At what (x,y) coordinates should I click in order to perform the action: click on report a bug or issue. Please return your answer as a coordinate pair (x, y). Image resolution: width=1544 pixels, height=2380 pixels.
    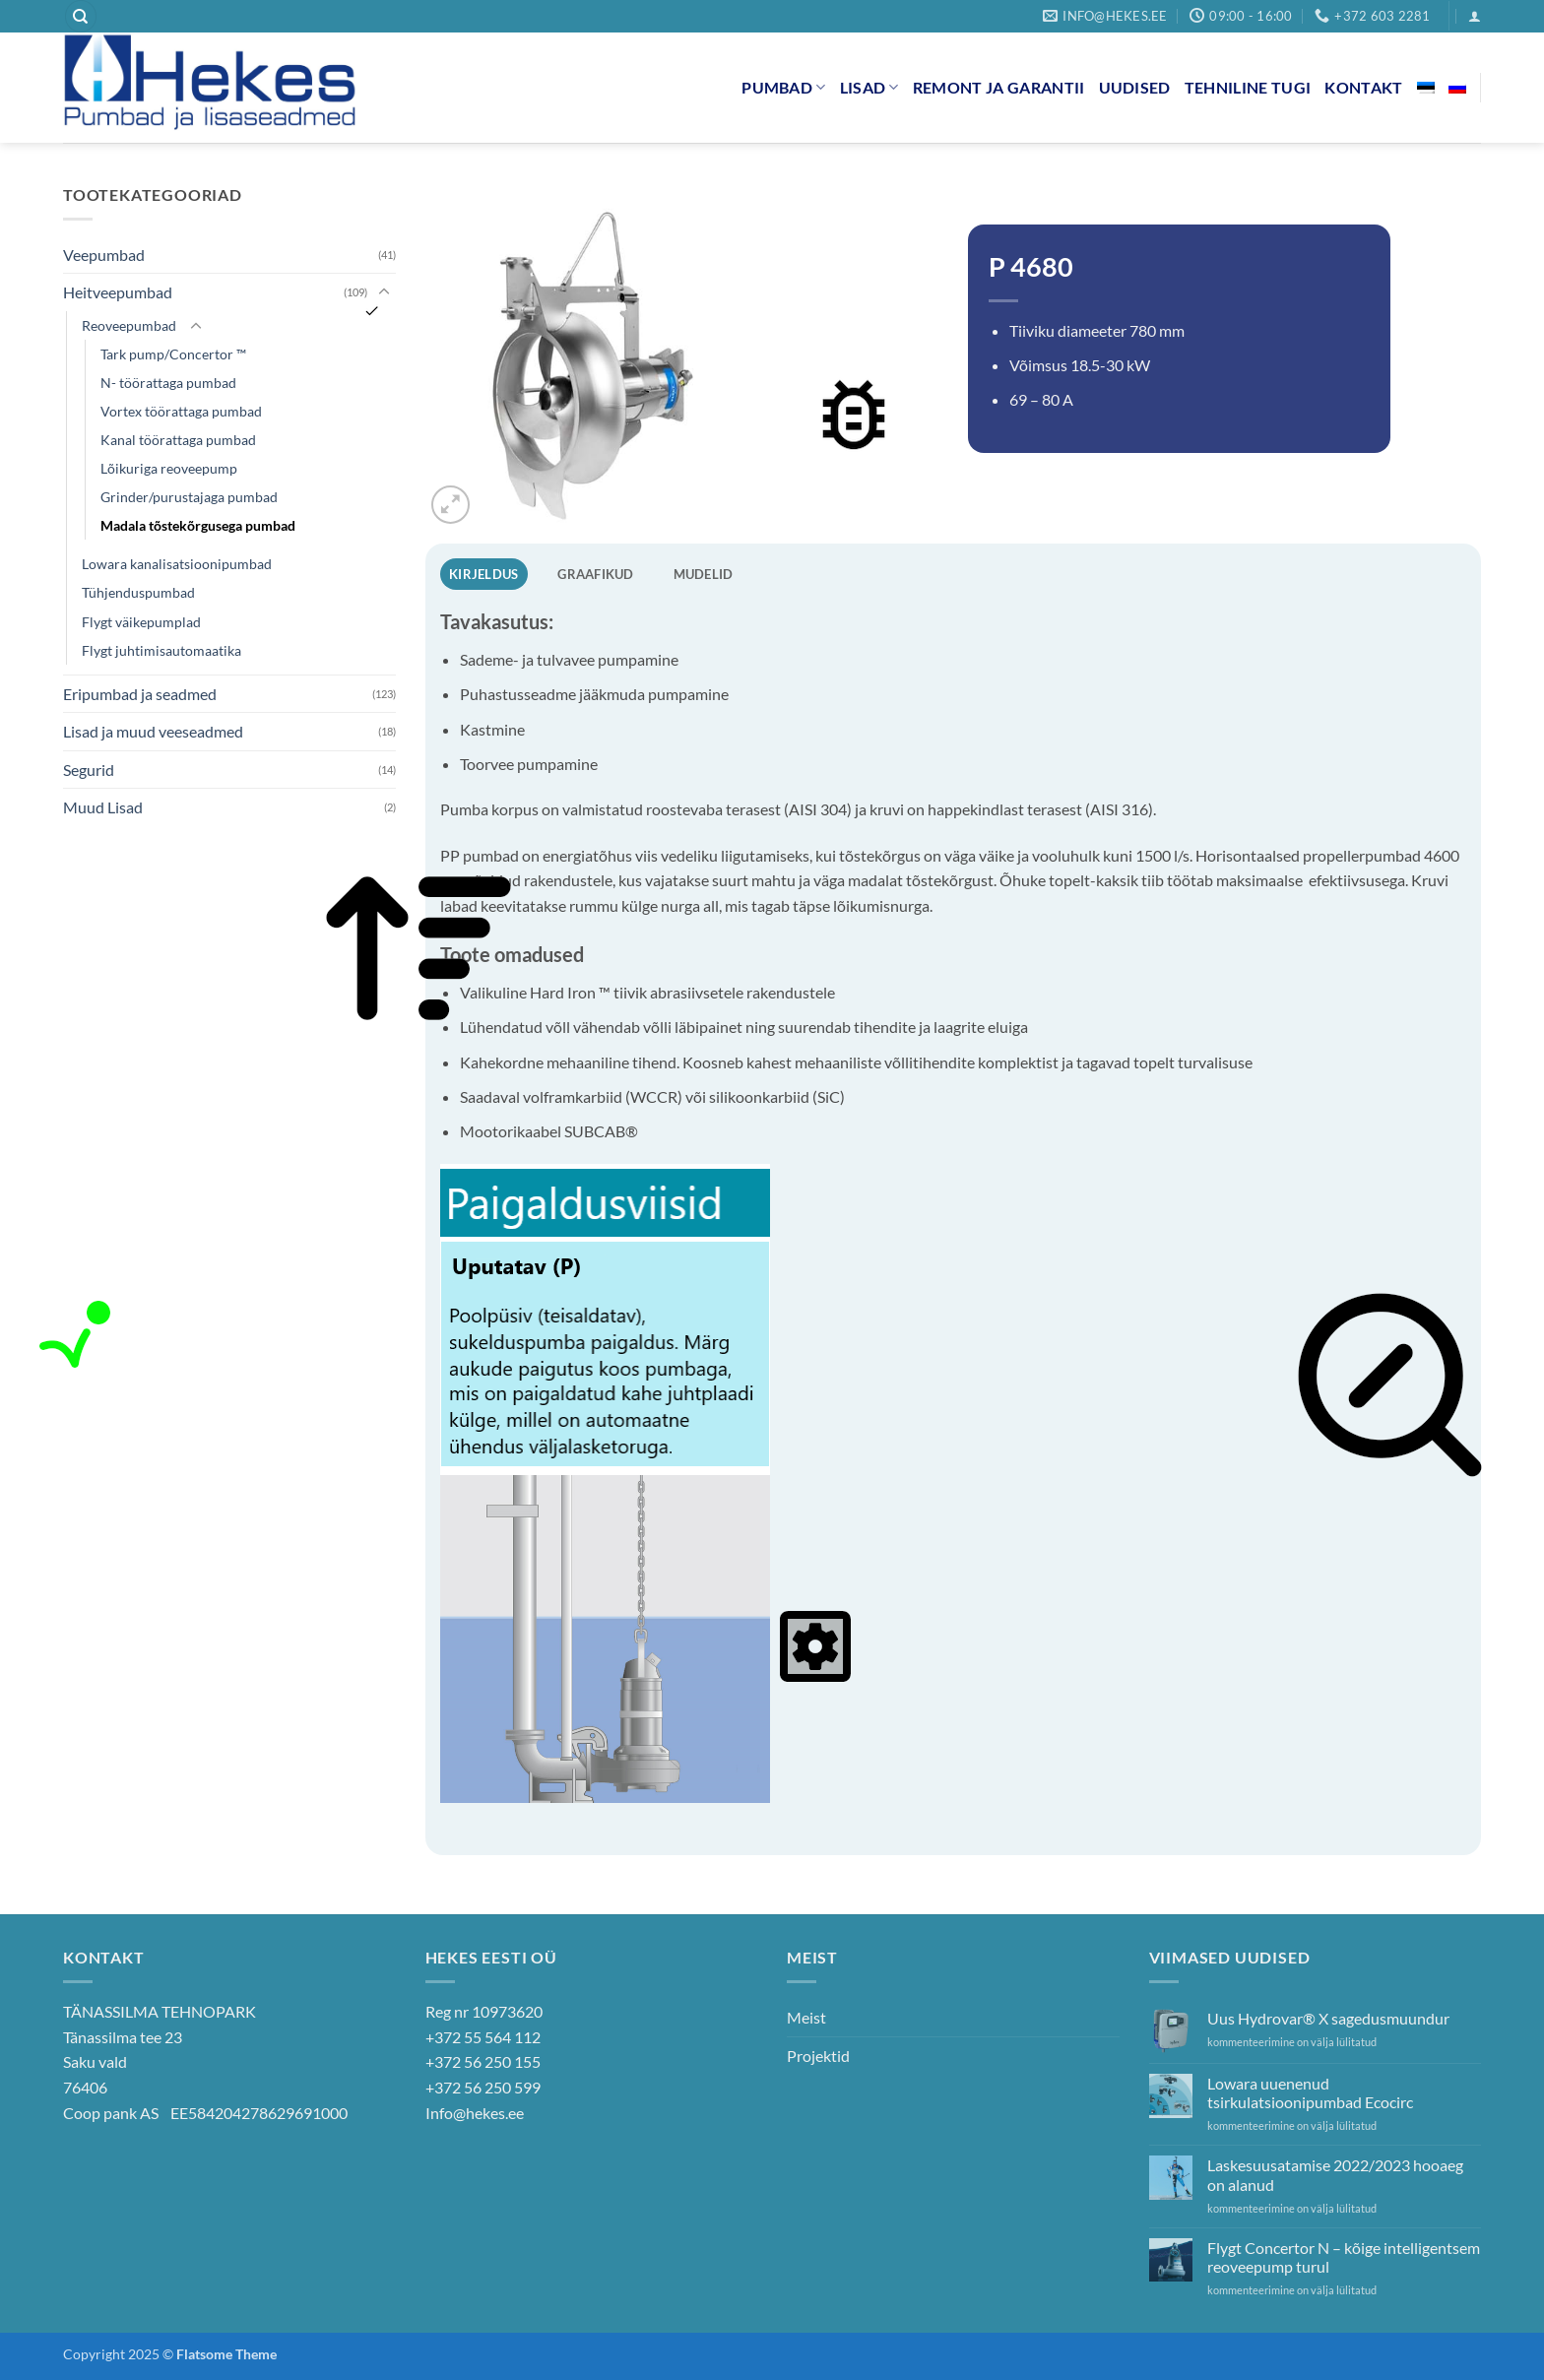
    Looking at the image, I should click on (854, 415).